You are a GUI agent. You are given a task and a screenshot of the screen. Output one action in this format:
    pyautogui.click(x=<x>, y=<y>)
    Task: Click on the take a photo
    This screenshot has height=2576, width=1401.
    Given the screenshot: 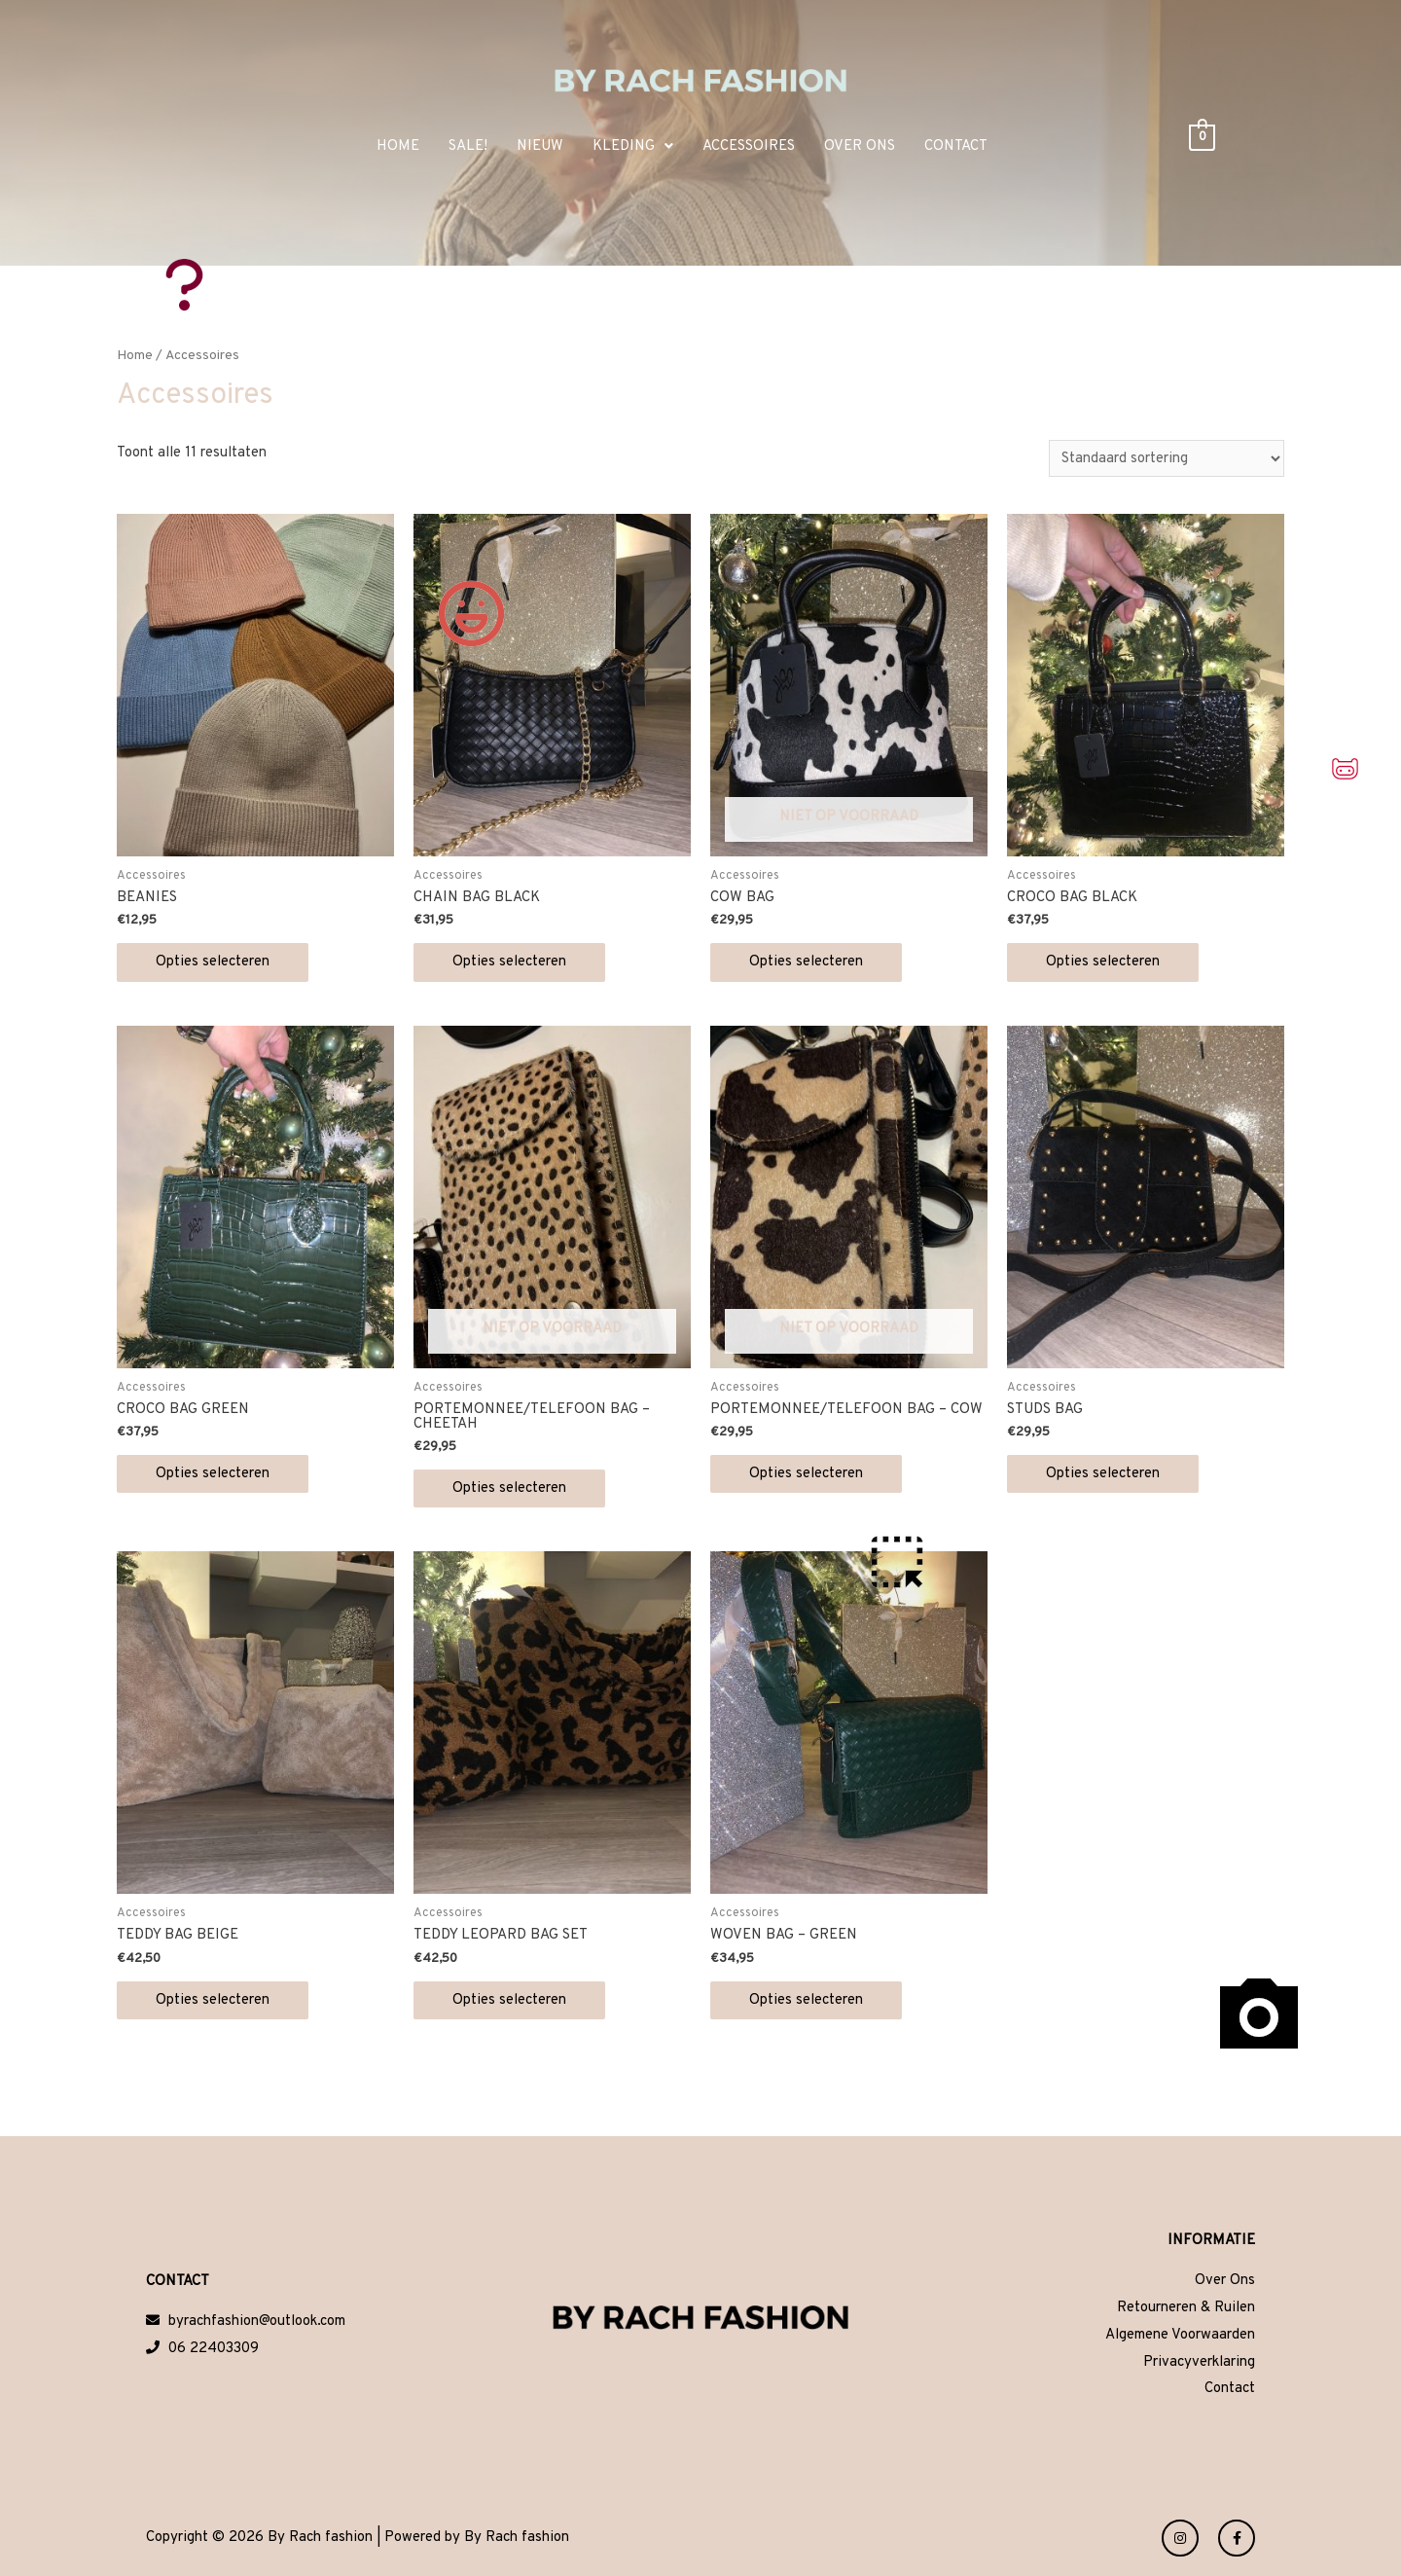 What is the action you would take?
    pyautogui.click(x=1259, y=2017)
    